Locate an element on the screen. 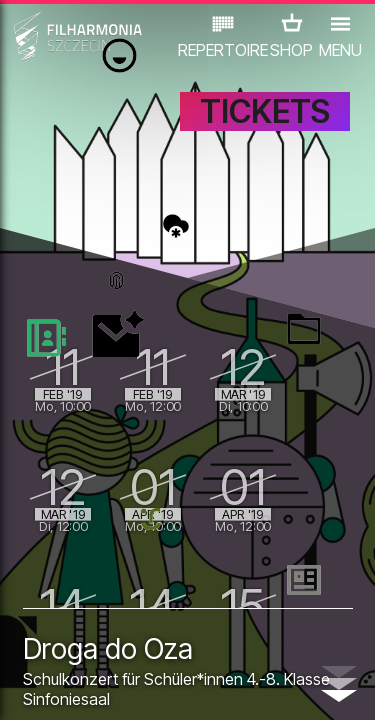 This screenshot has width=375, height=720. rezgo booking platform logo is located at coordinates (151, 519).